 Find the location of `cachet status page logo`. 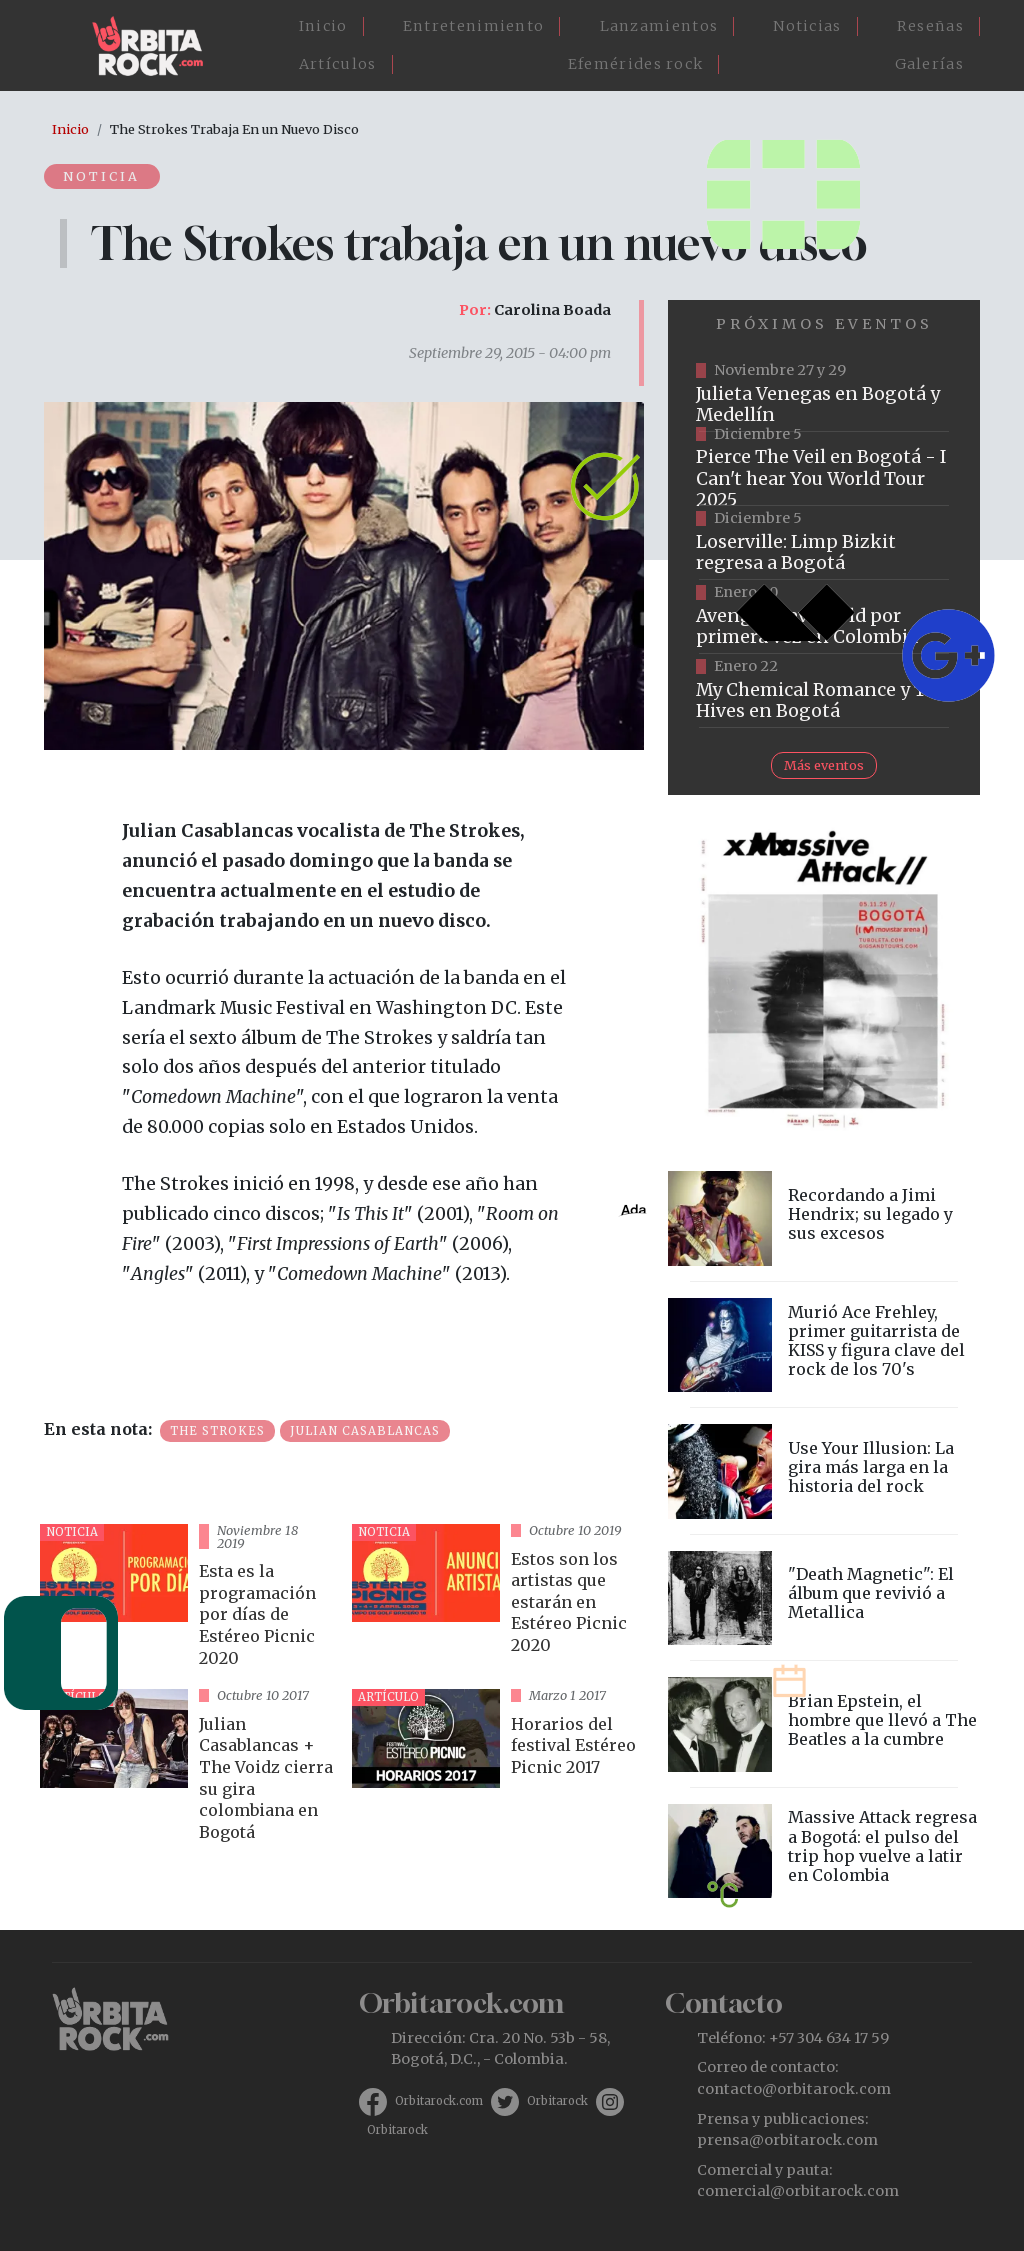

cachet status page logo is located at coordinates (605, 486).